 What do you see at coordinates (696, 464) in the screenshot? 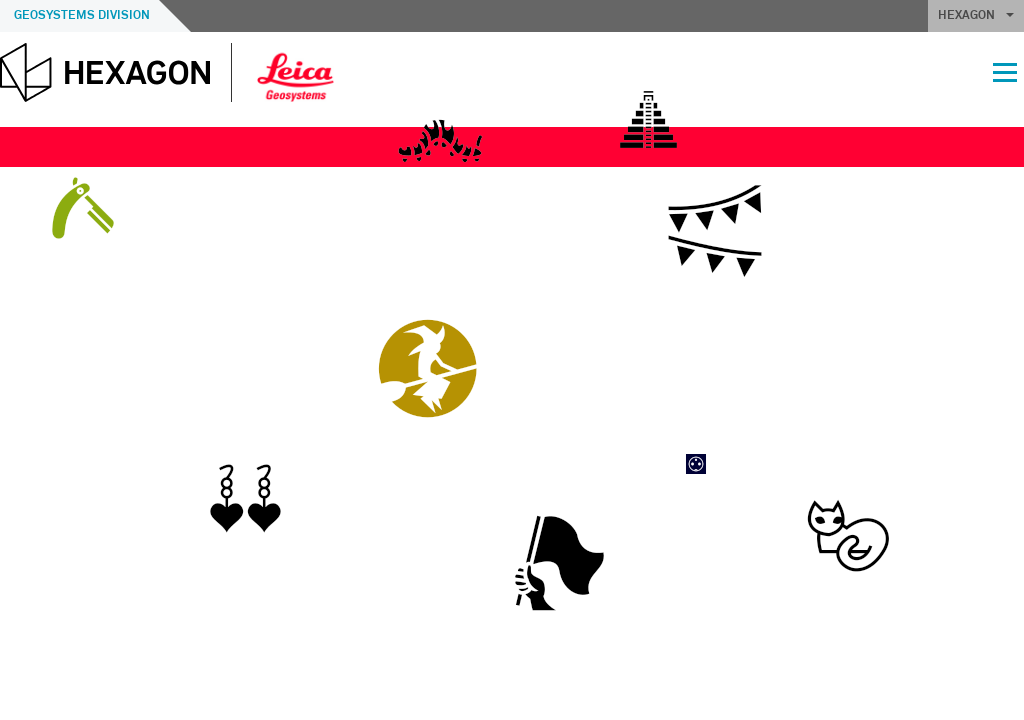
I see `indicates electrical outlet or power source location` at bounding box center [696, 464].